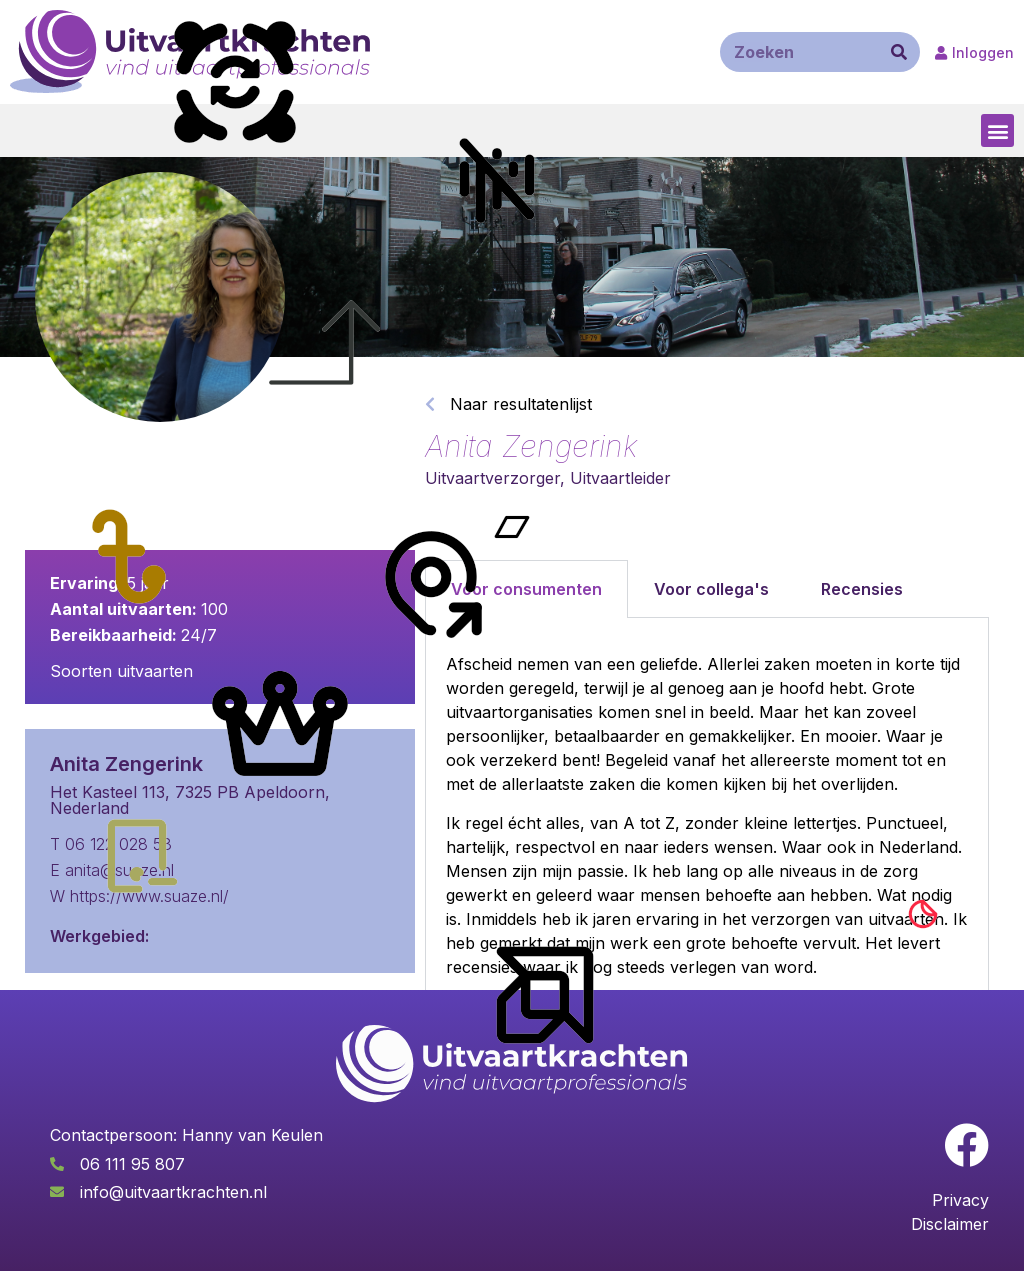  I want to click on sync or refresh group members, so click(235, 82).